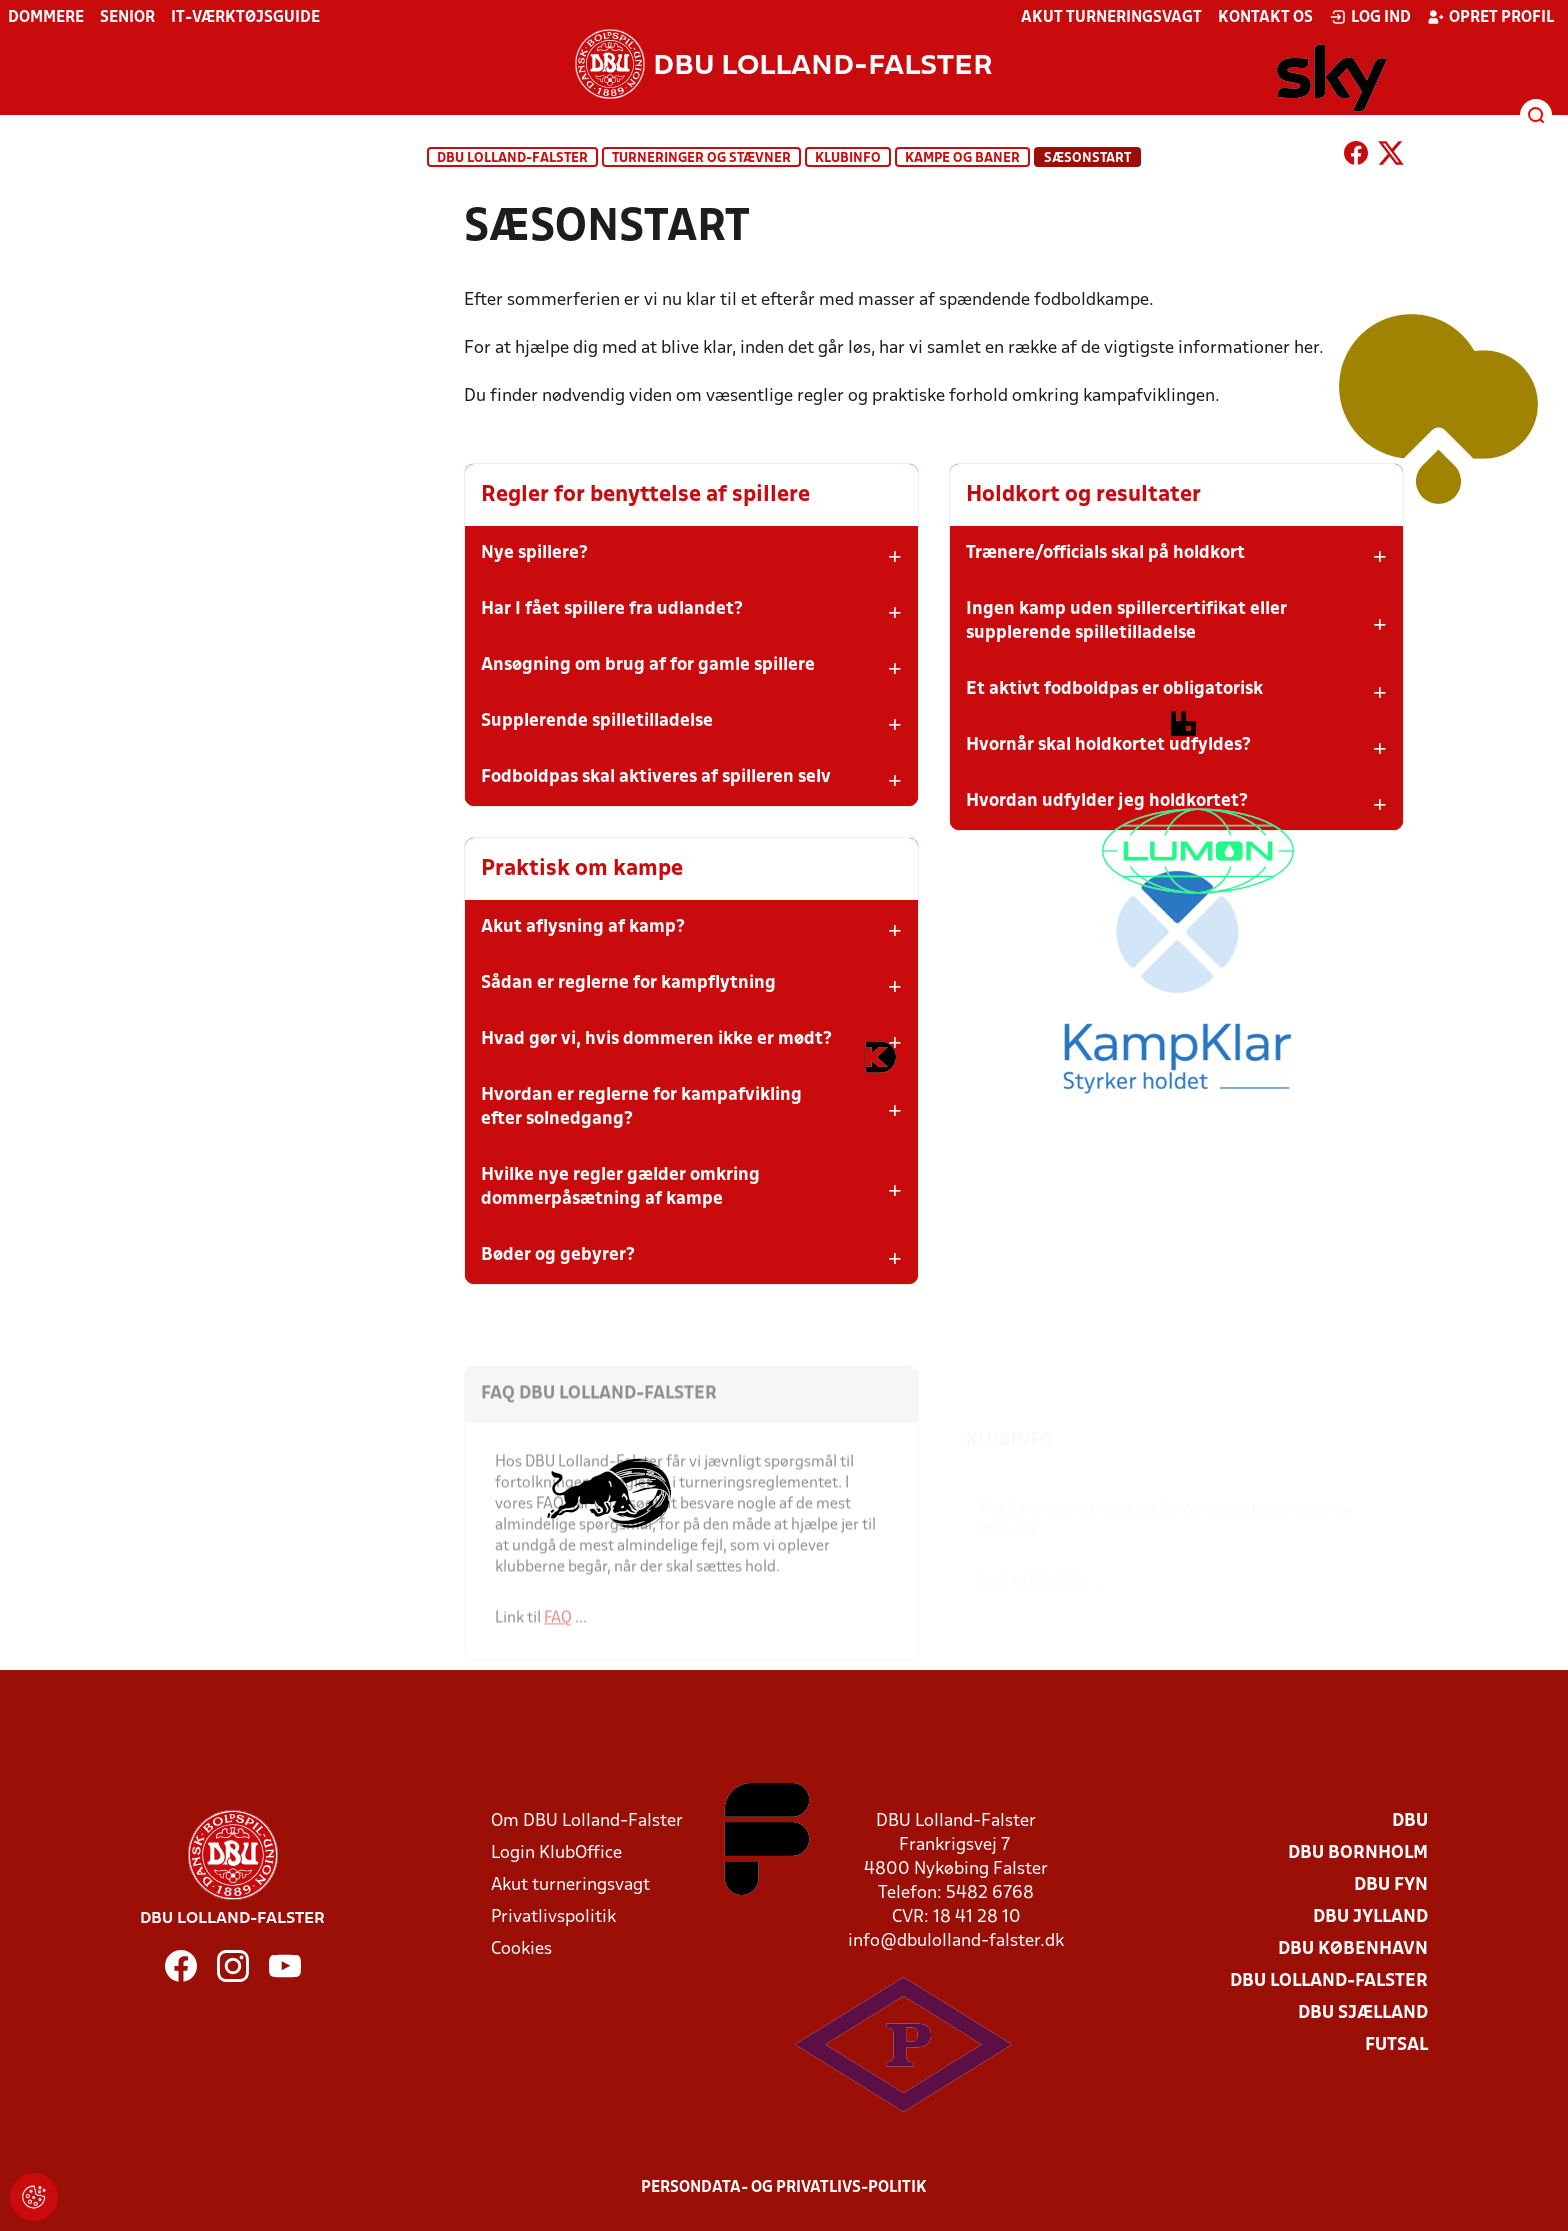 Image resolution: width=1568 pixels, height=2231 pixels. What do you see at coordinates (767, 1839) in the screenshot?
I see `formbricks logo` at bounding box center [767, 1839].